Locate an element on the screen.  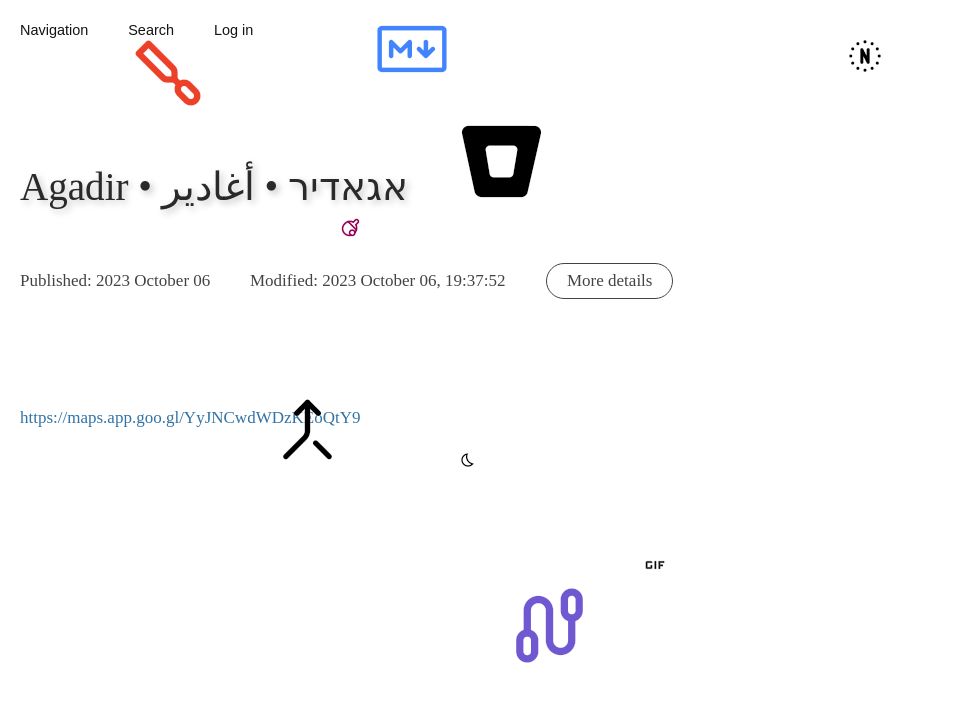
format text using markdown is located at coordinates (412, 49).